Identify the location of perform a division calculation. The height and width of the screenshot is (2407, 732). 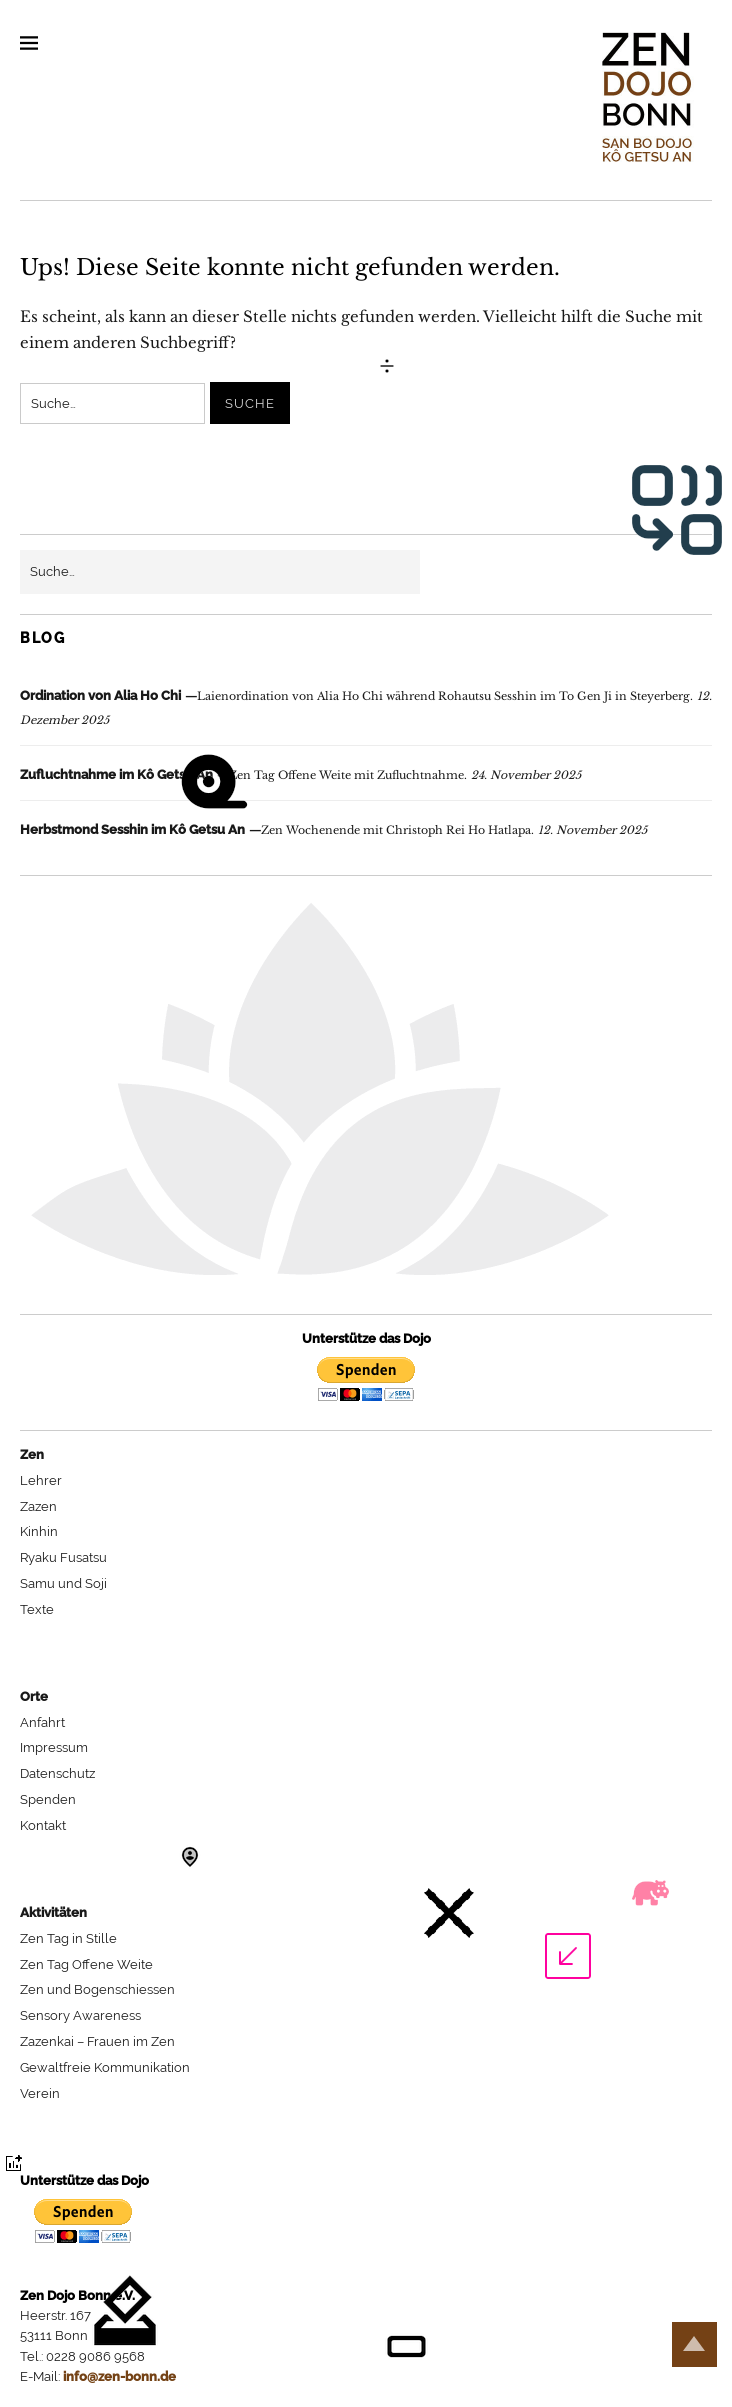
(387, 366).